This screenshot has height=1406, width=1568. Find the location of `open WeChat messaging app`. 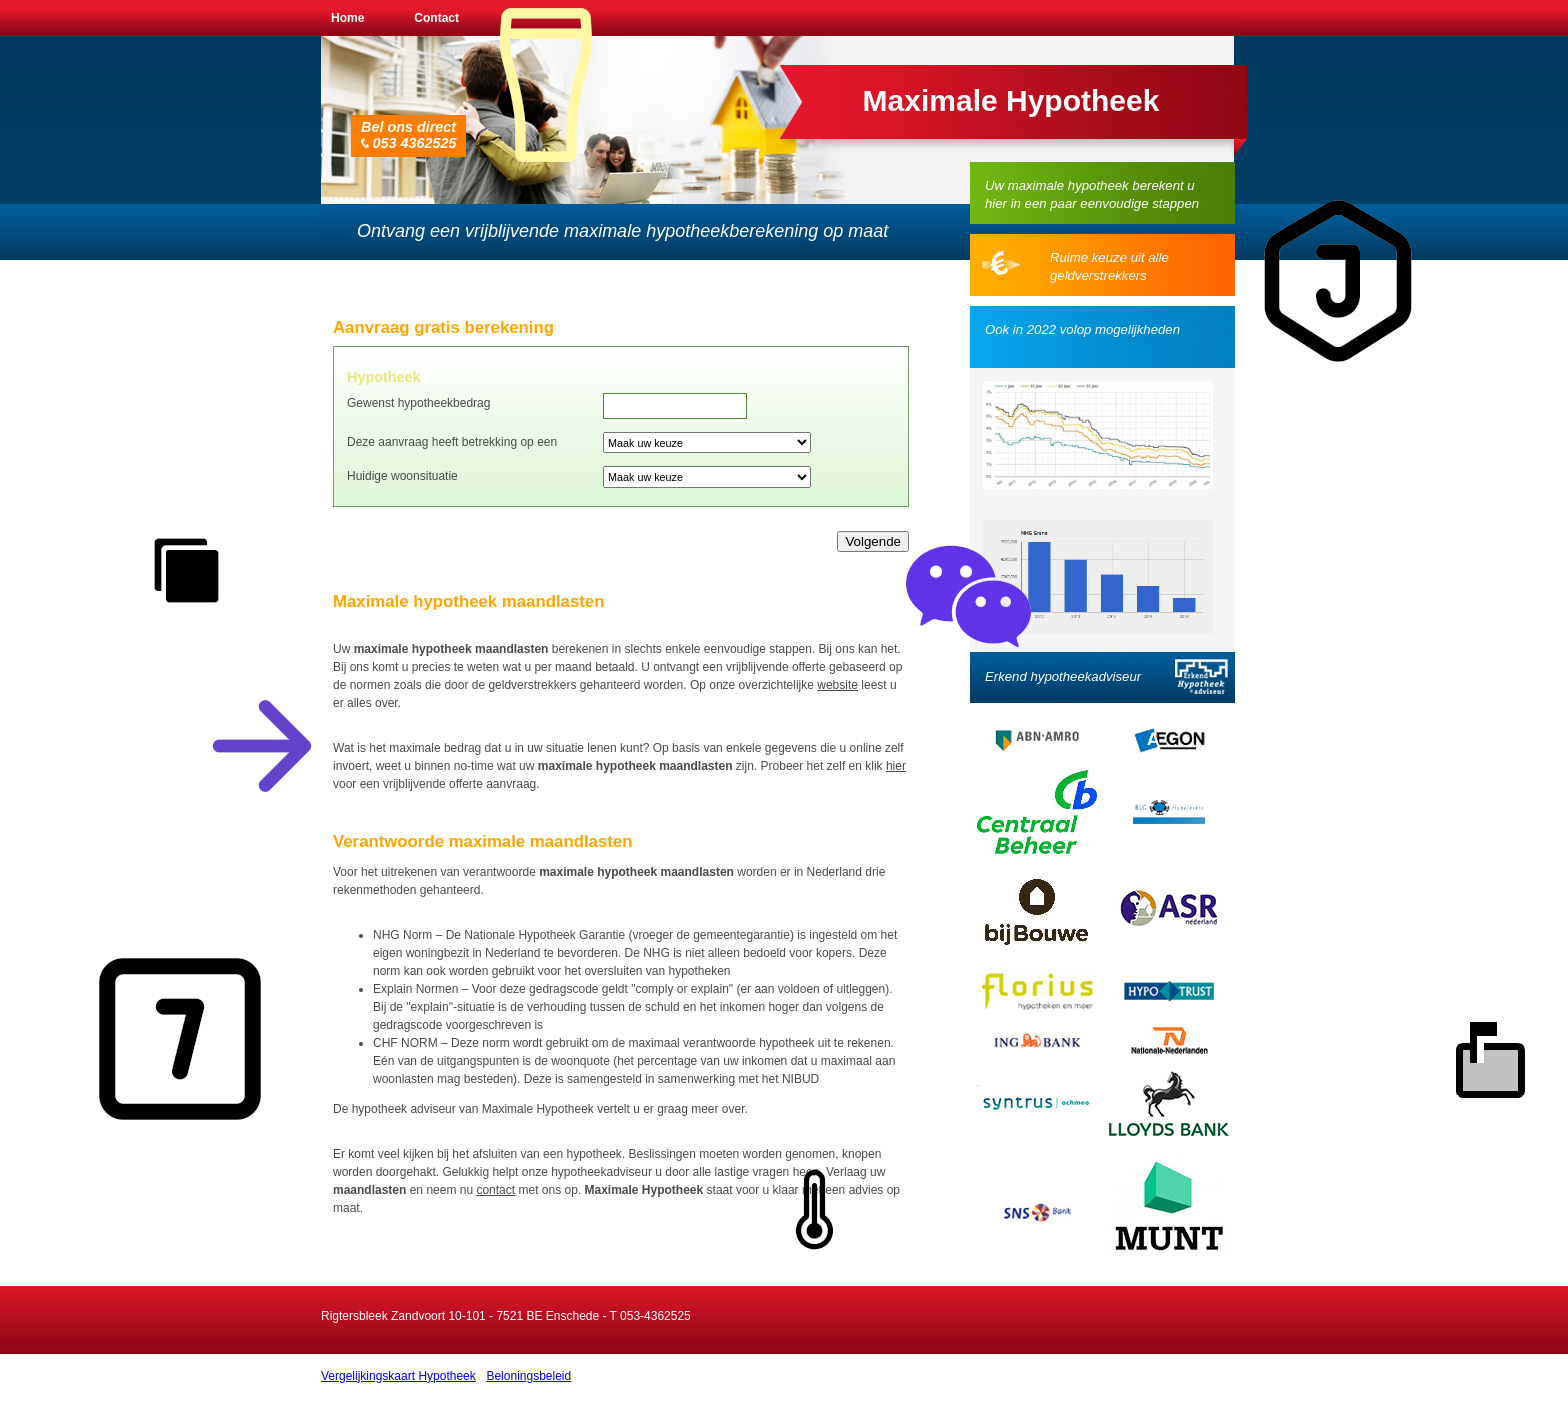

open WeChat messaging app is located at coordinates (968, 596).